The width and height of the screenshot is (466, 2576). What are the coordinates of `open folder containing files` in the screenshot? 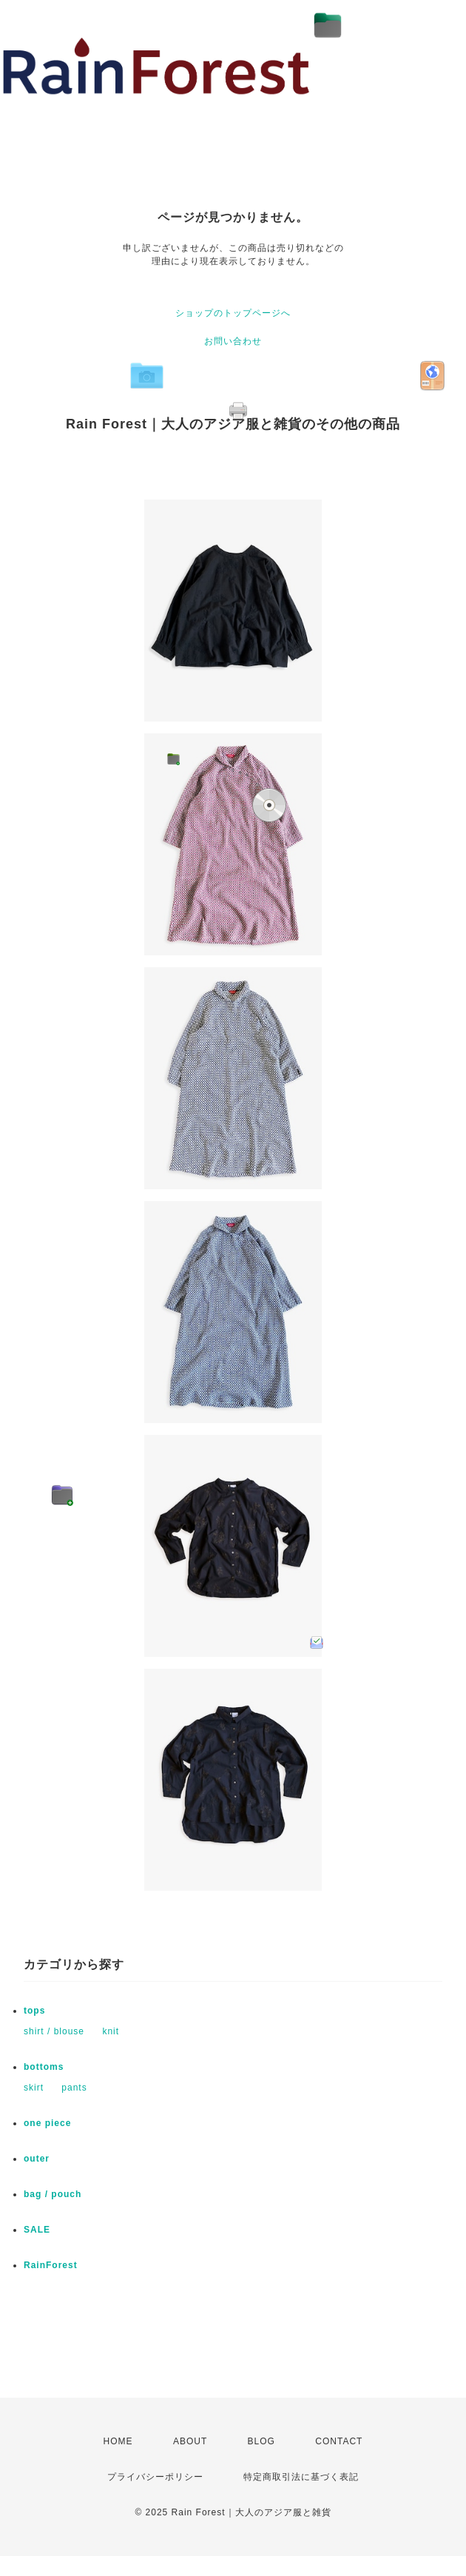 It's located at (328, 25).